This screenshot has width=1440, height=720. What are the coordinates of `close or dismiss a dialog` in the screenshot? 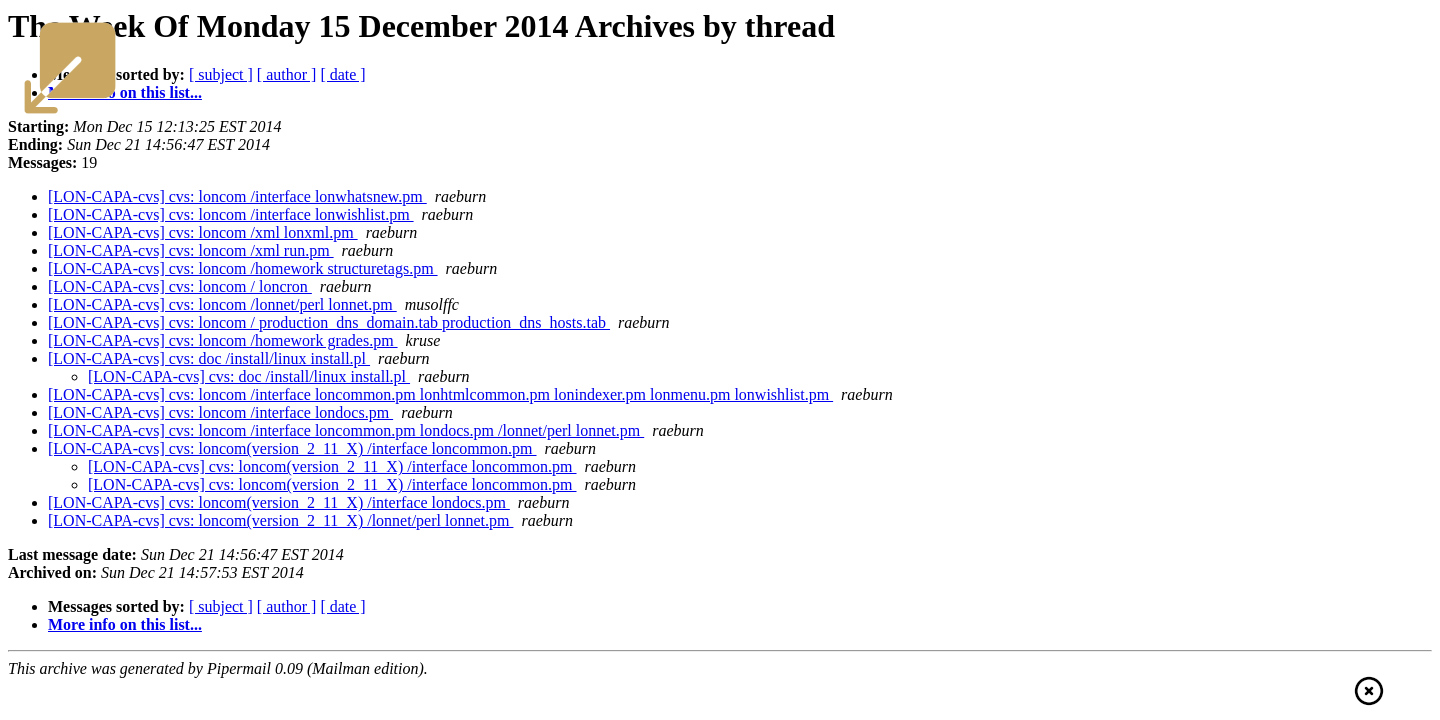 It's located at (1369, 691).